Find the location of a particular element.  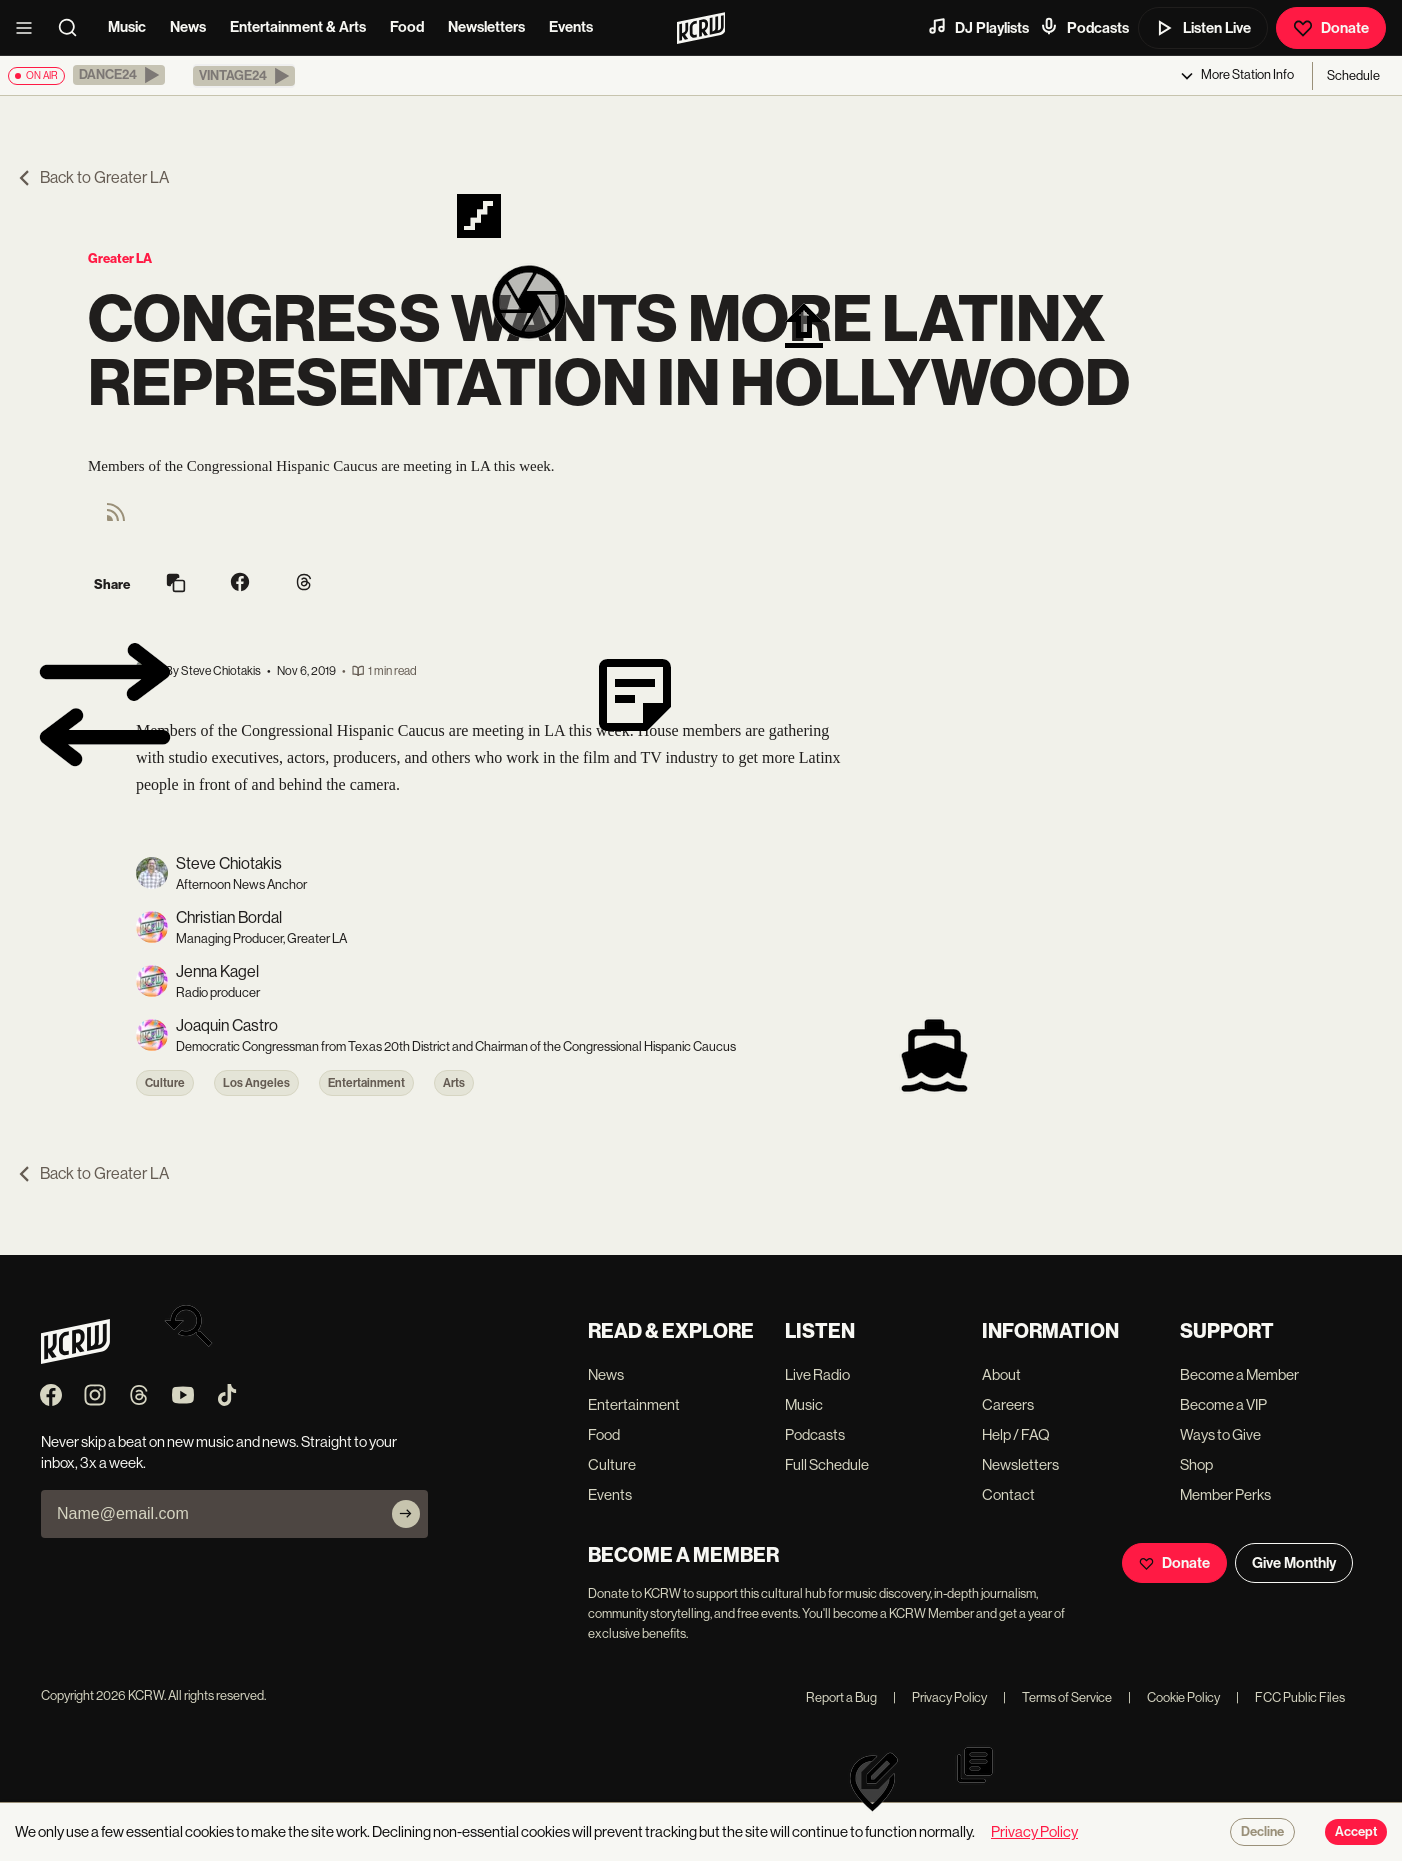

get directions by ferry or boat is located at coordinates (934, 1055).